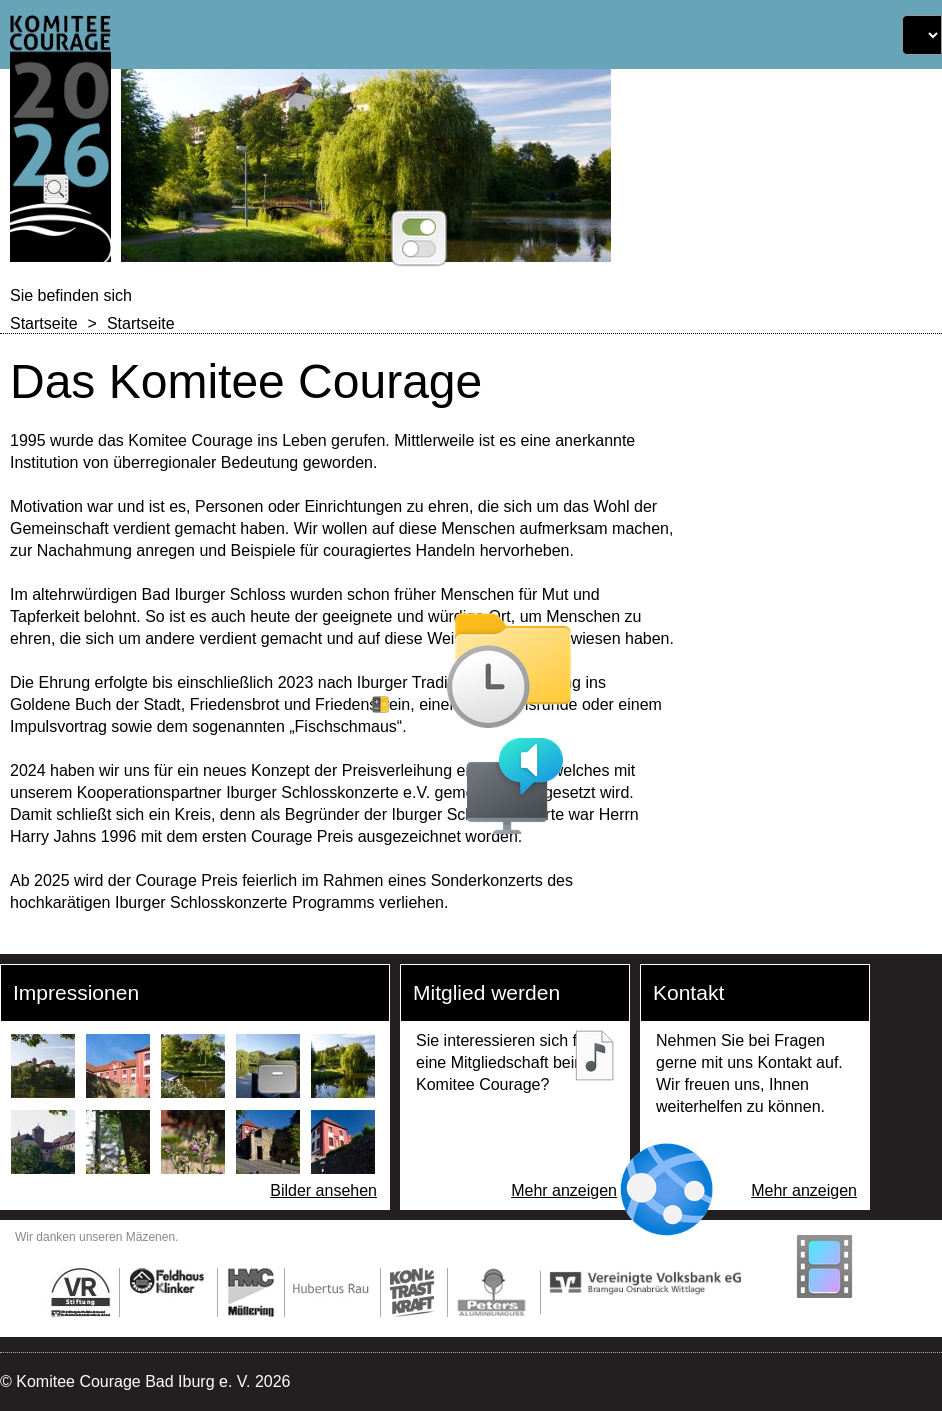  Describe the element at coordinates (56, 189) in the screenshot. I see `open the system logs application` at that location.